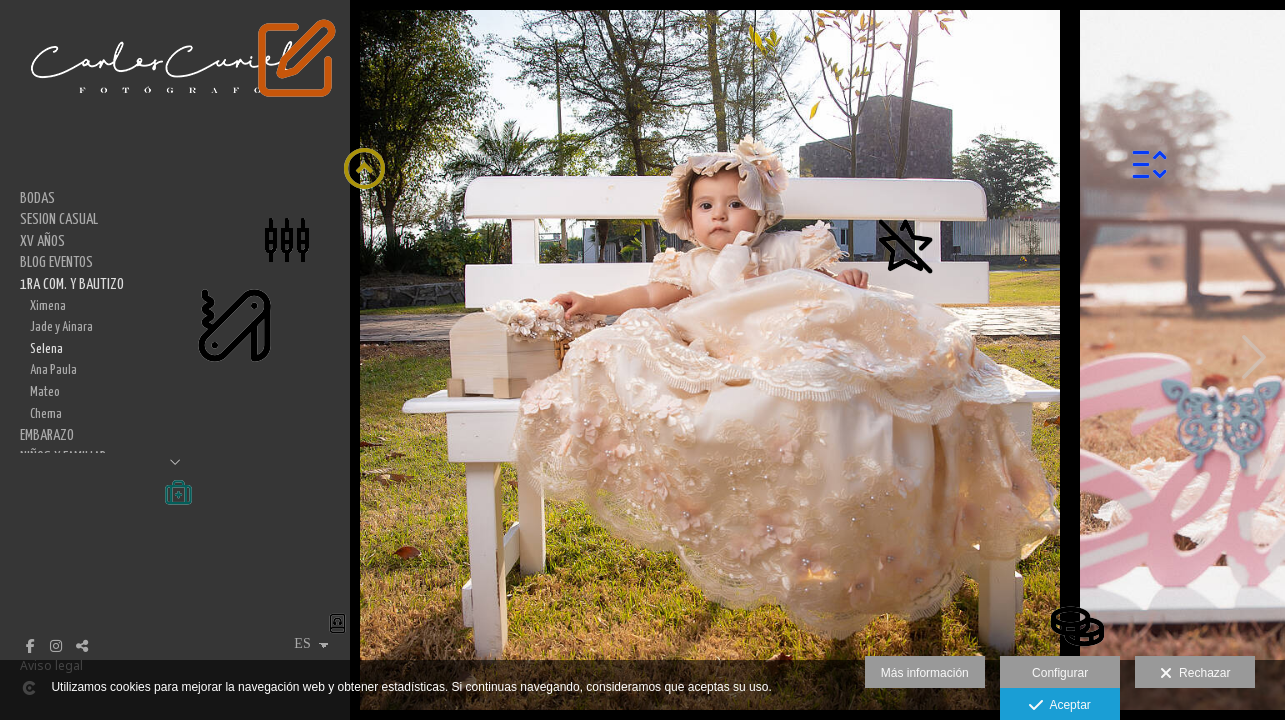  Describe the element at coordinates (905, 246) in the screenshot. I see `remove from favorites` at that location.